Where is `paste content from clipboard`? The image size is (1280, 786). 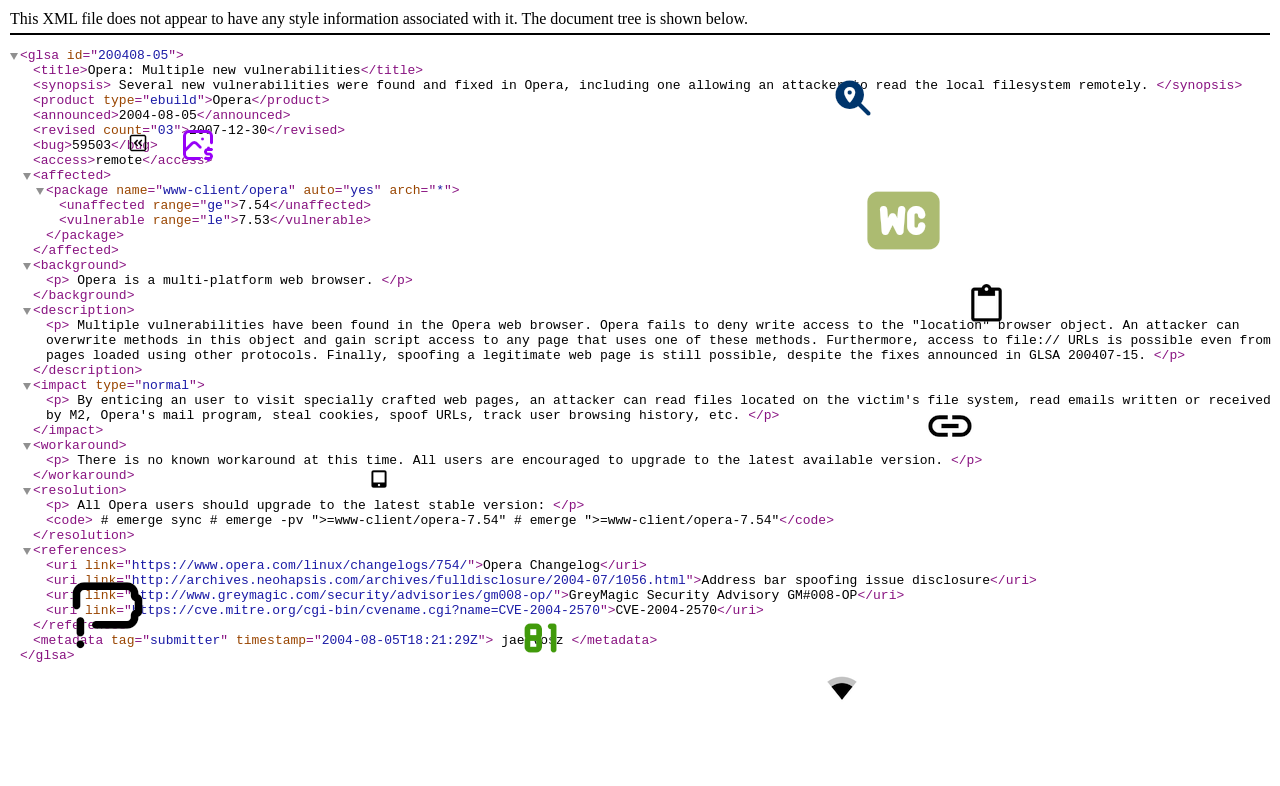
paste content from clipboard is located at coordinates (986, 304).